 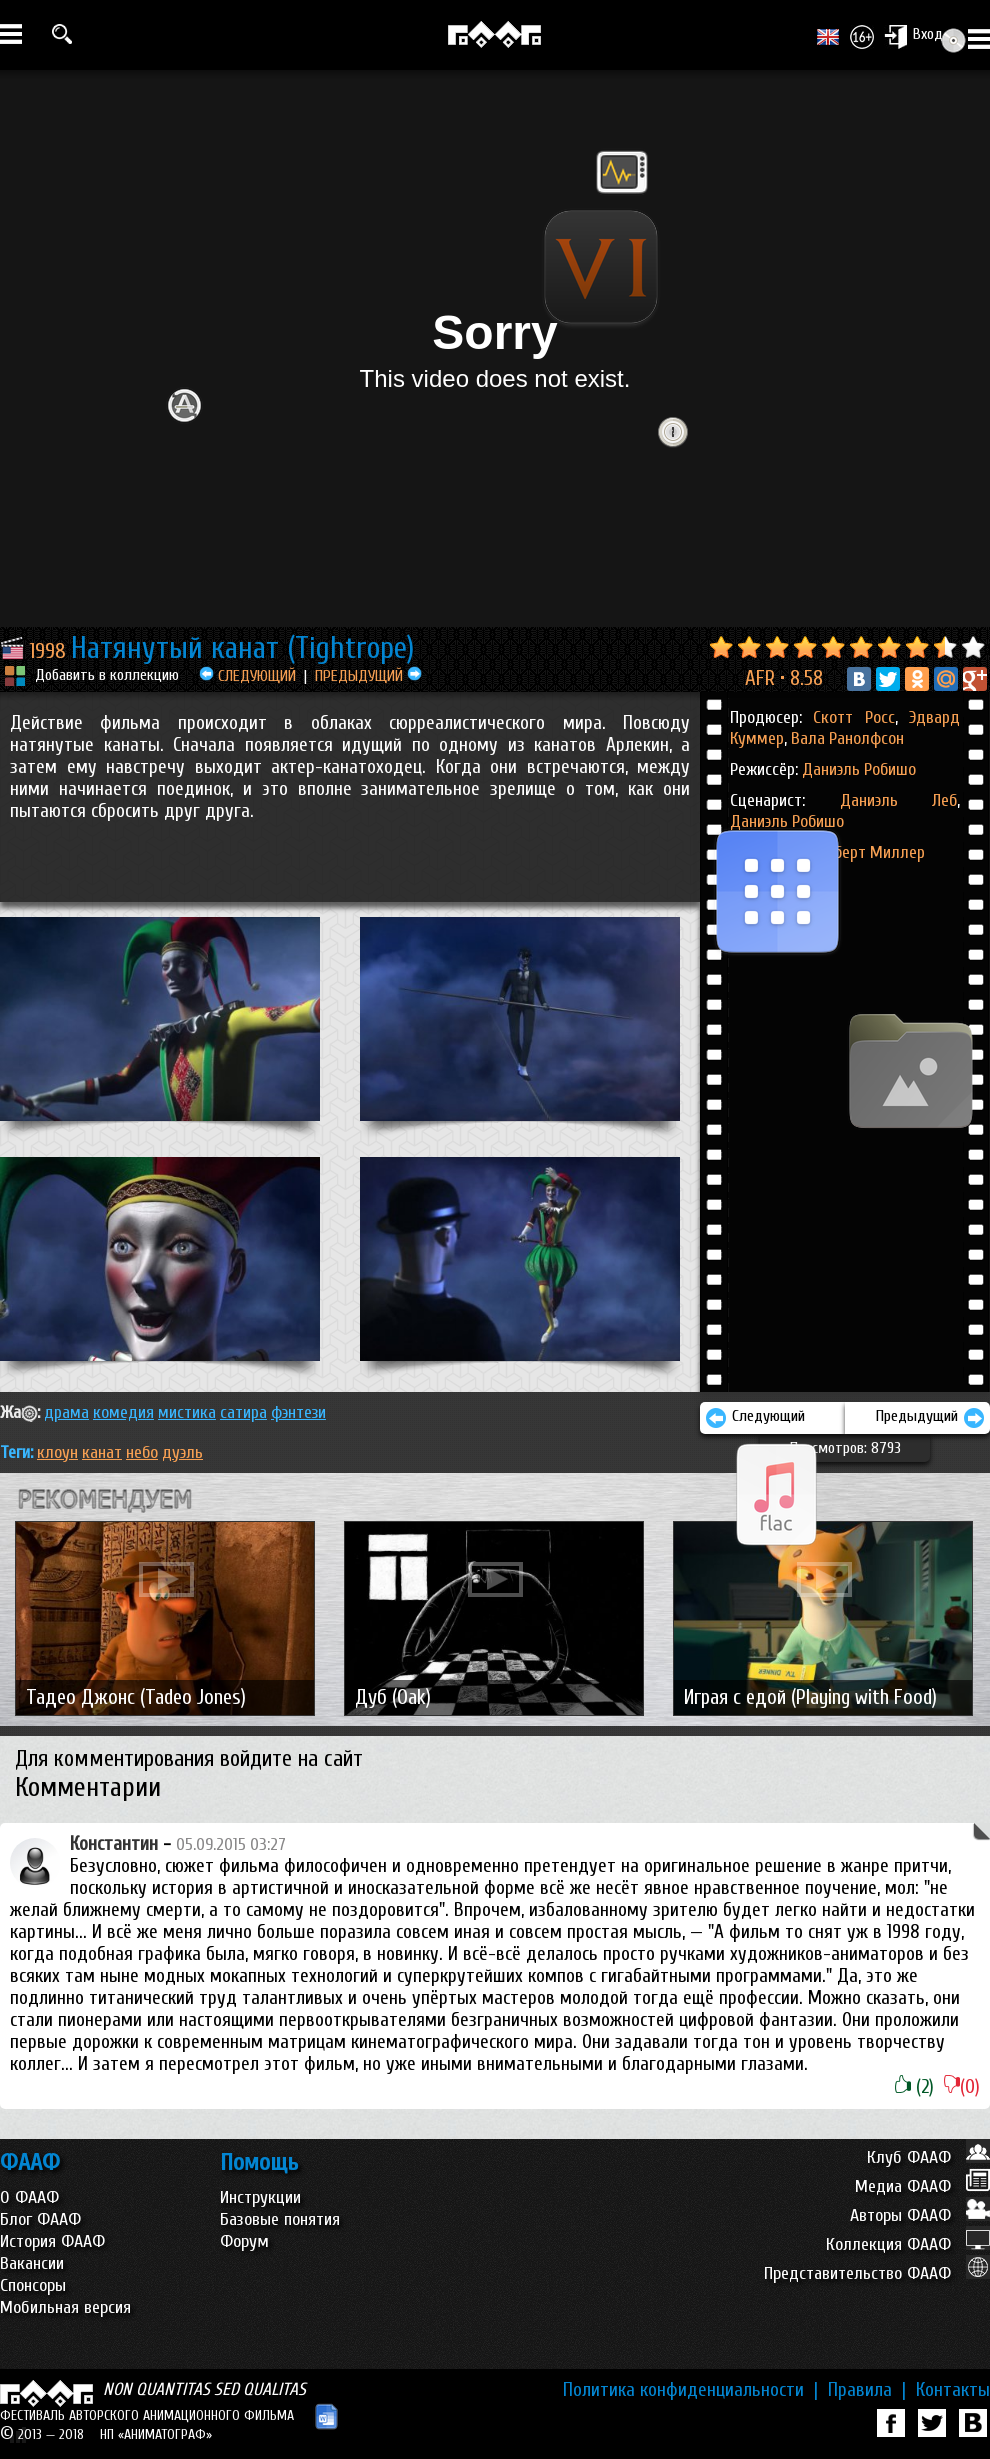 I want to click on launch Civilization VI, so click(x=601, y=267).